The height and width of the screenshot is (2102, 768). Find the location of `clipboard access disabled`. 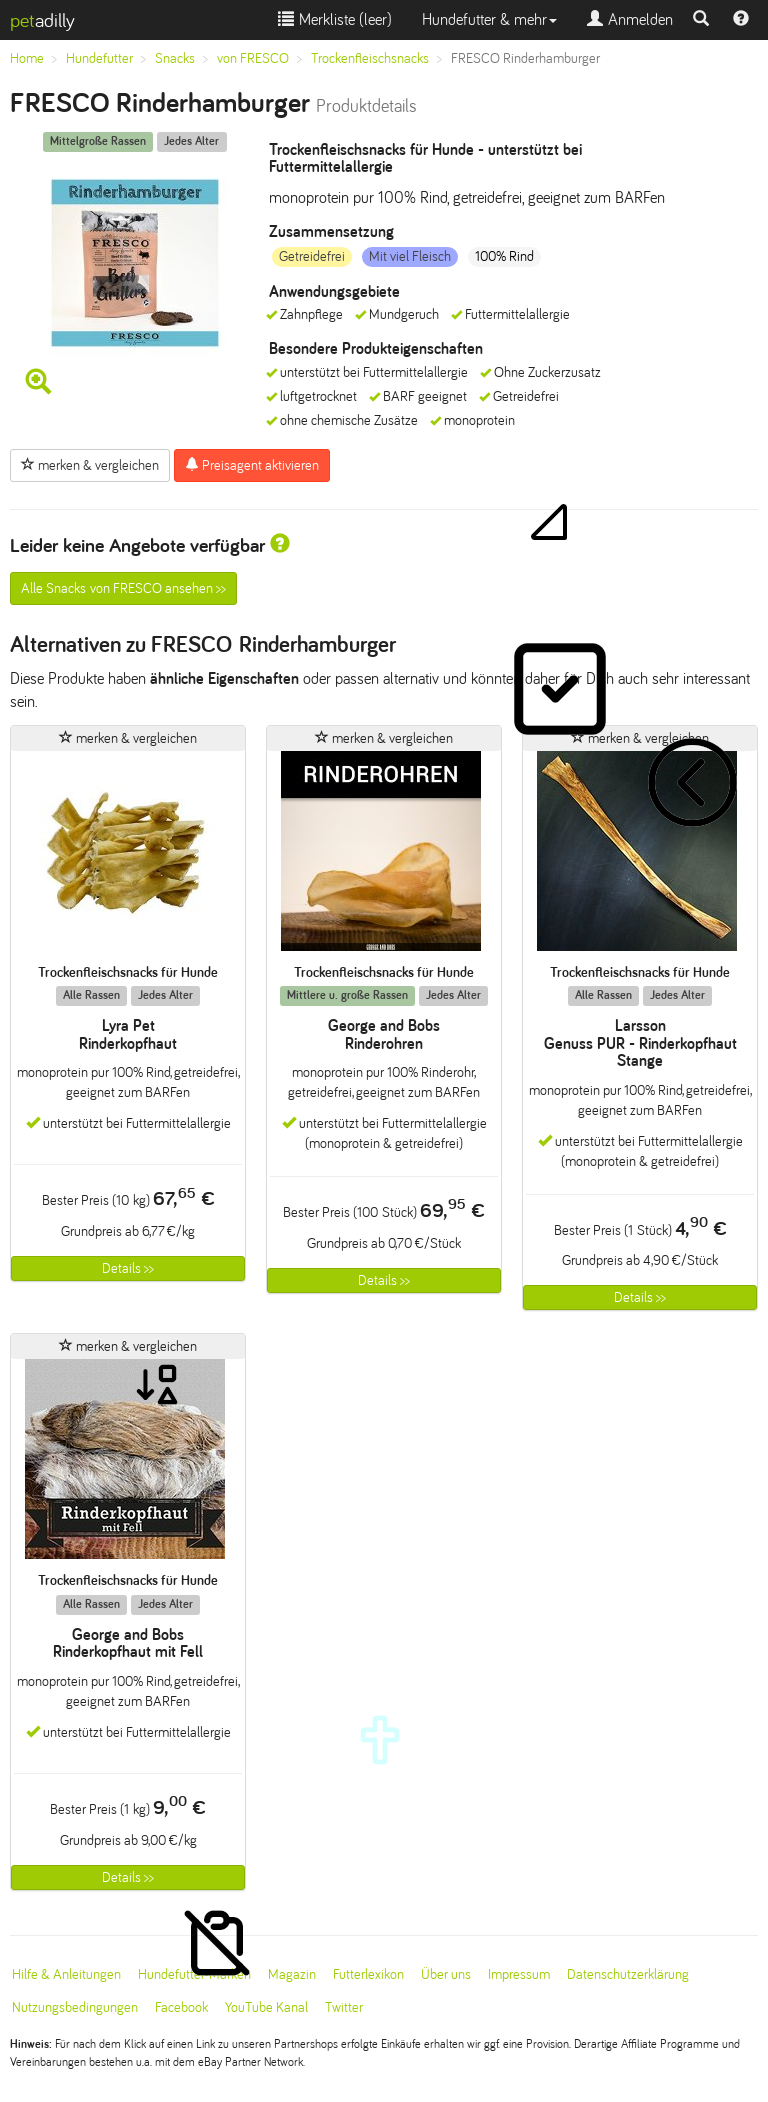

clipboard access disabled is located at coordinates (217, 1943).